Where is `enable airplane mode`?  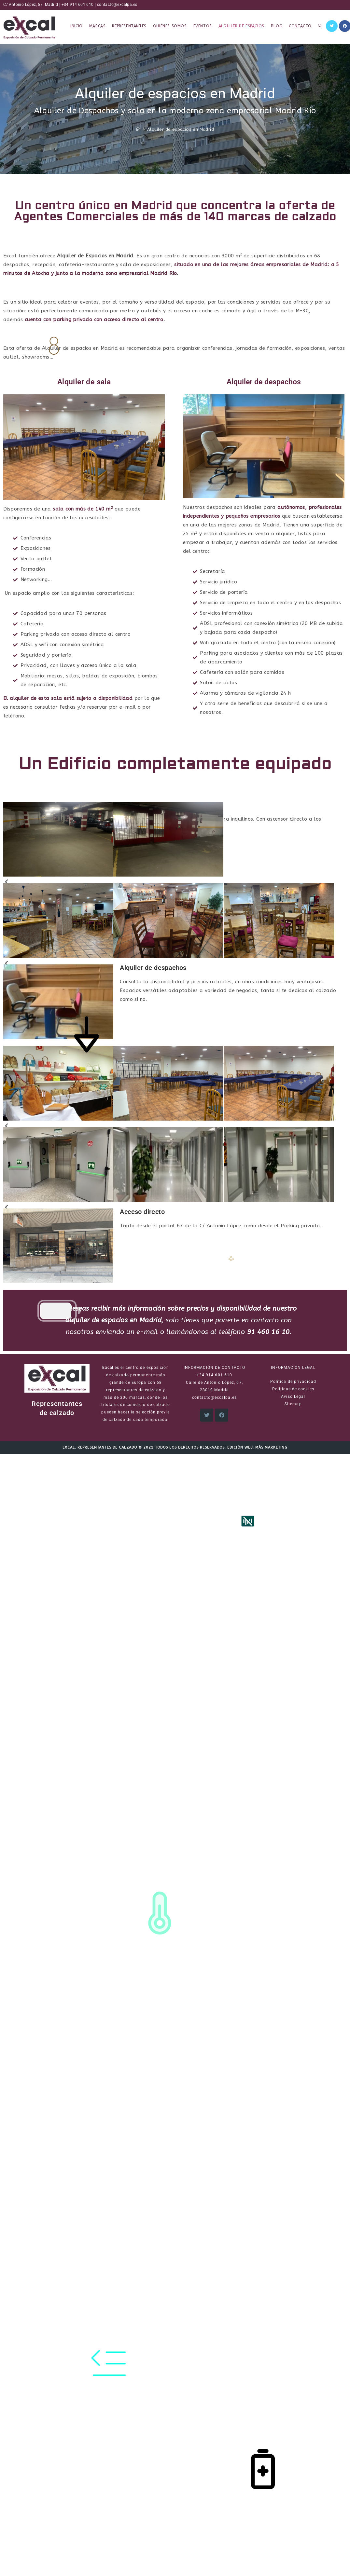 enable airplane mode is located at coordinates (231, 1259).